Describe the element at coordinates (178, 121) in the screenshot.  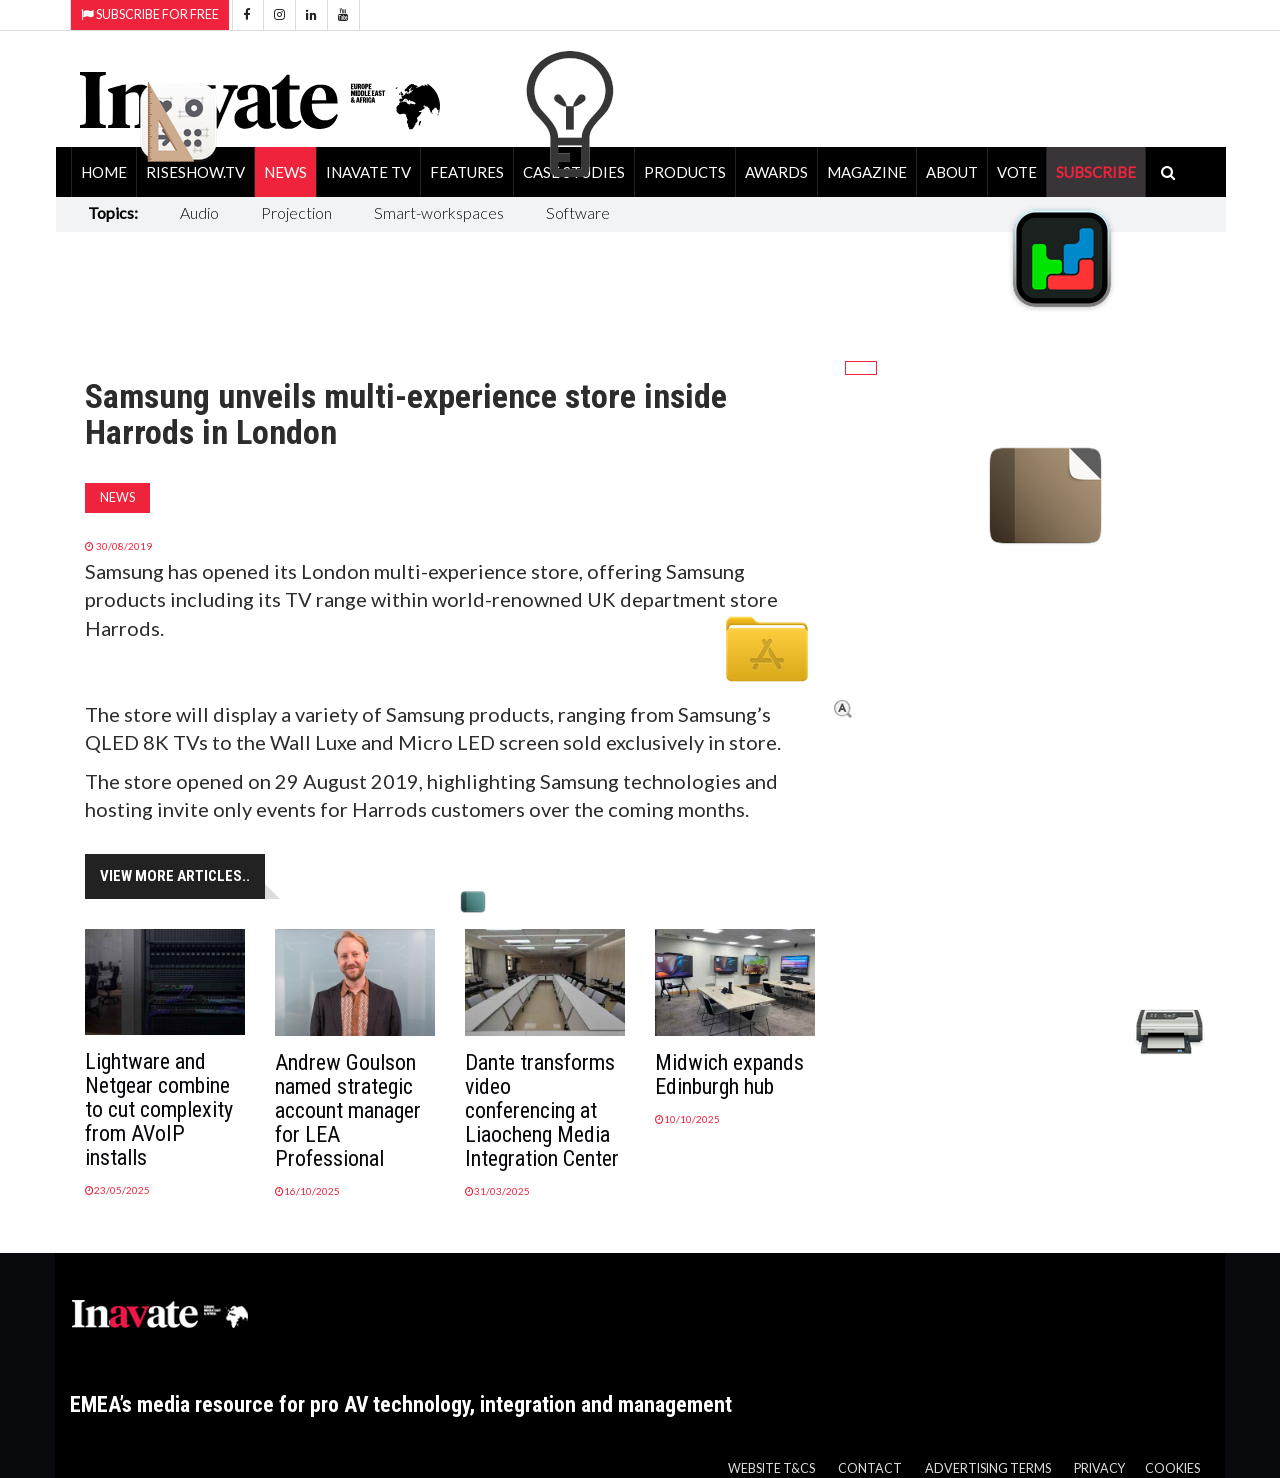
I see `open symbolic preview app` at that location.